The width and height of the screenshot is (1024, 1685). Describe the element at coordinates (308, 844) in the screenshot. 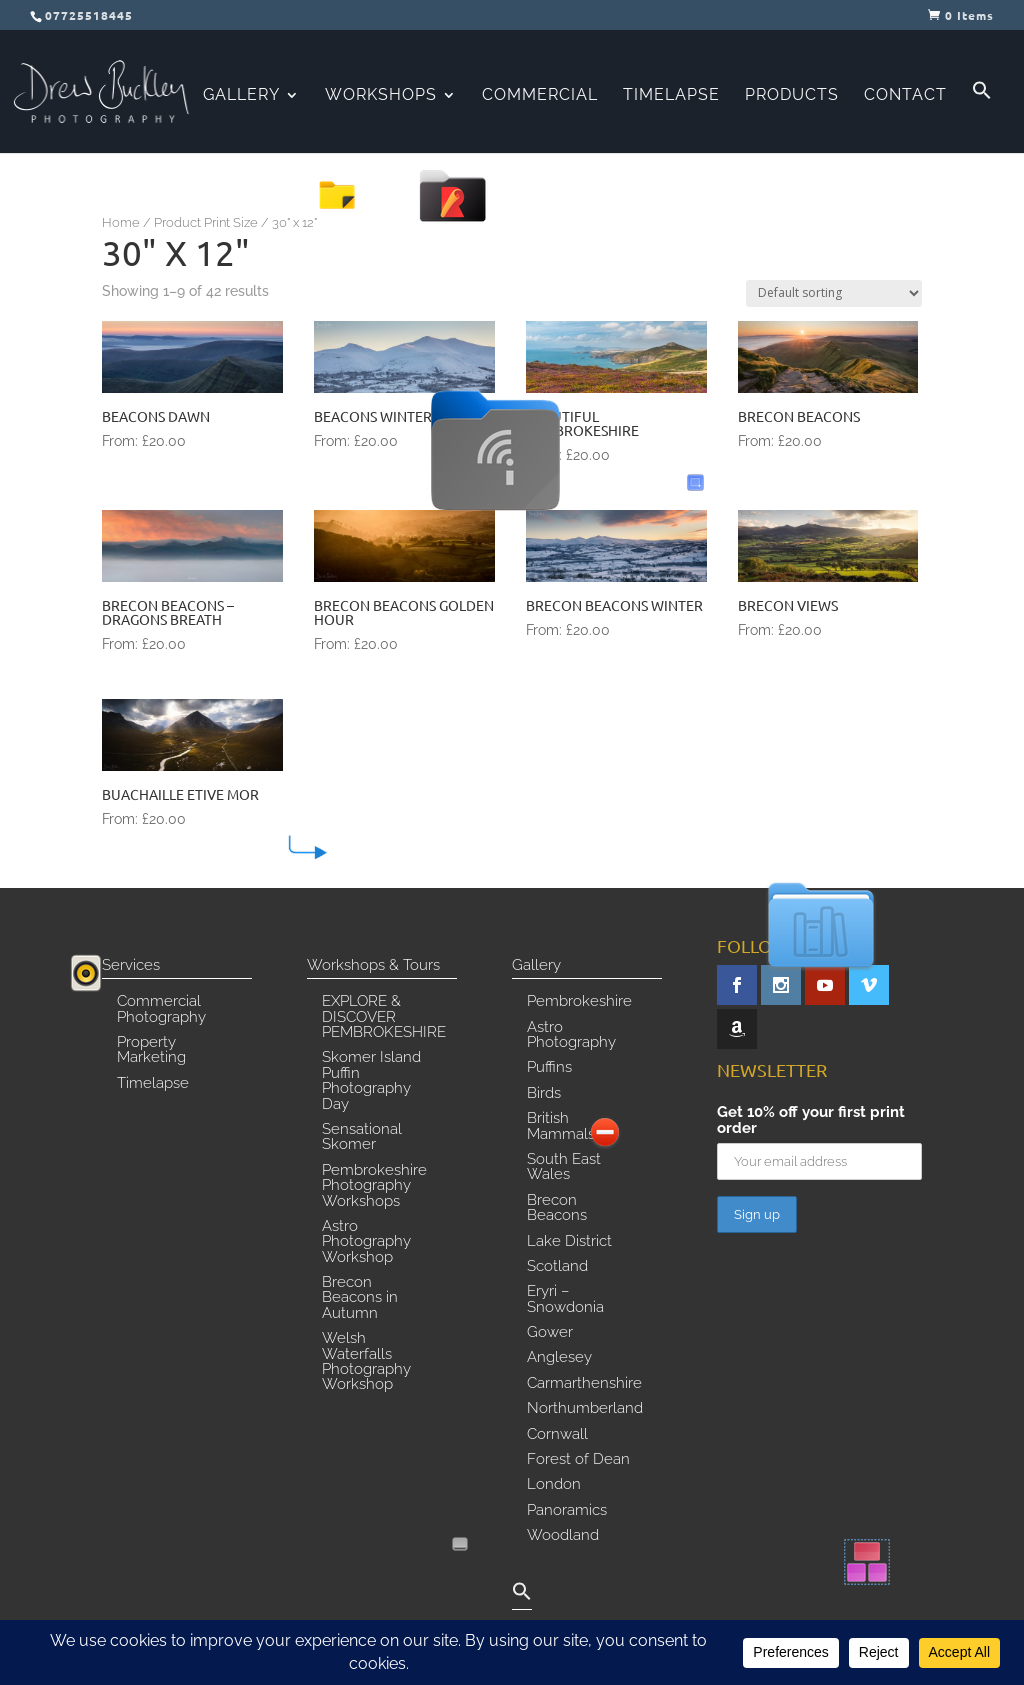

I see `forward this email to another recipient` at that location.